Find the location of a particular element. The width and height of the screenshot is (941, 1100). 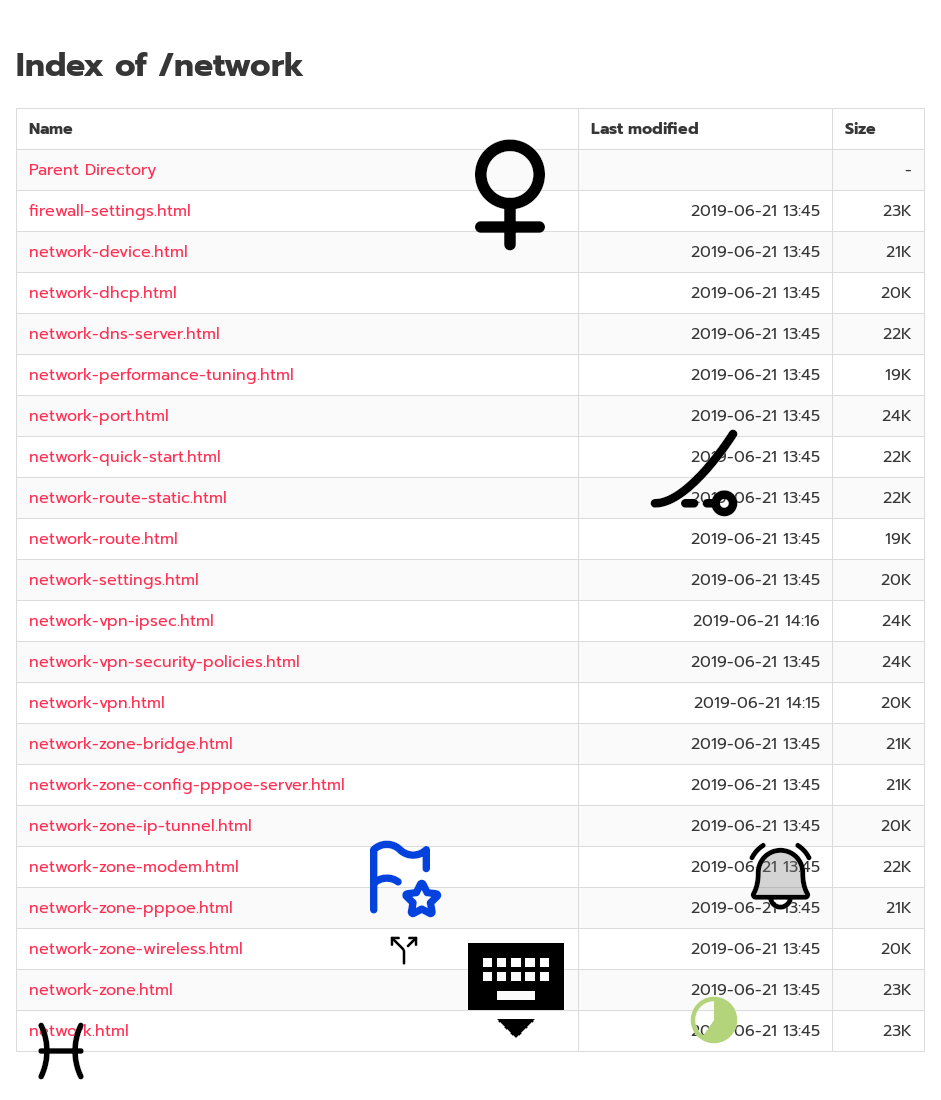

select femme gender identity is located at coordinates (510, 192).